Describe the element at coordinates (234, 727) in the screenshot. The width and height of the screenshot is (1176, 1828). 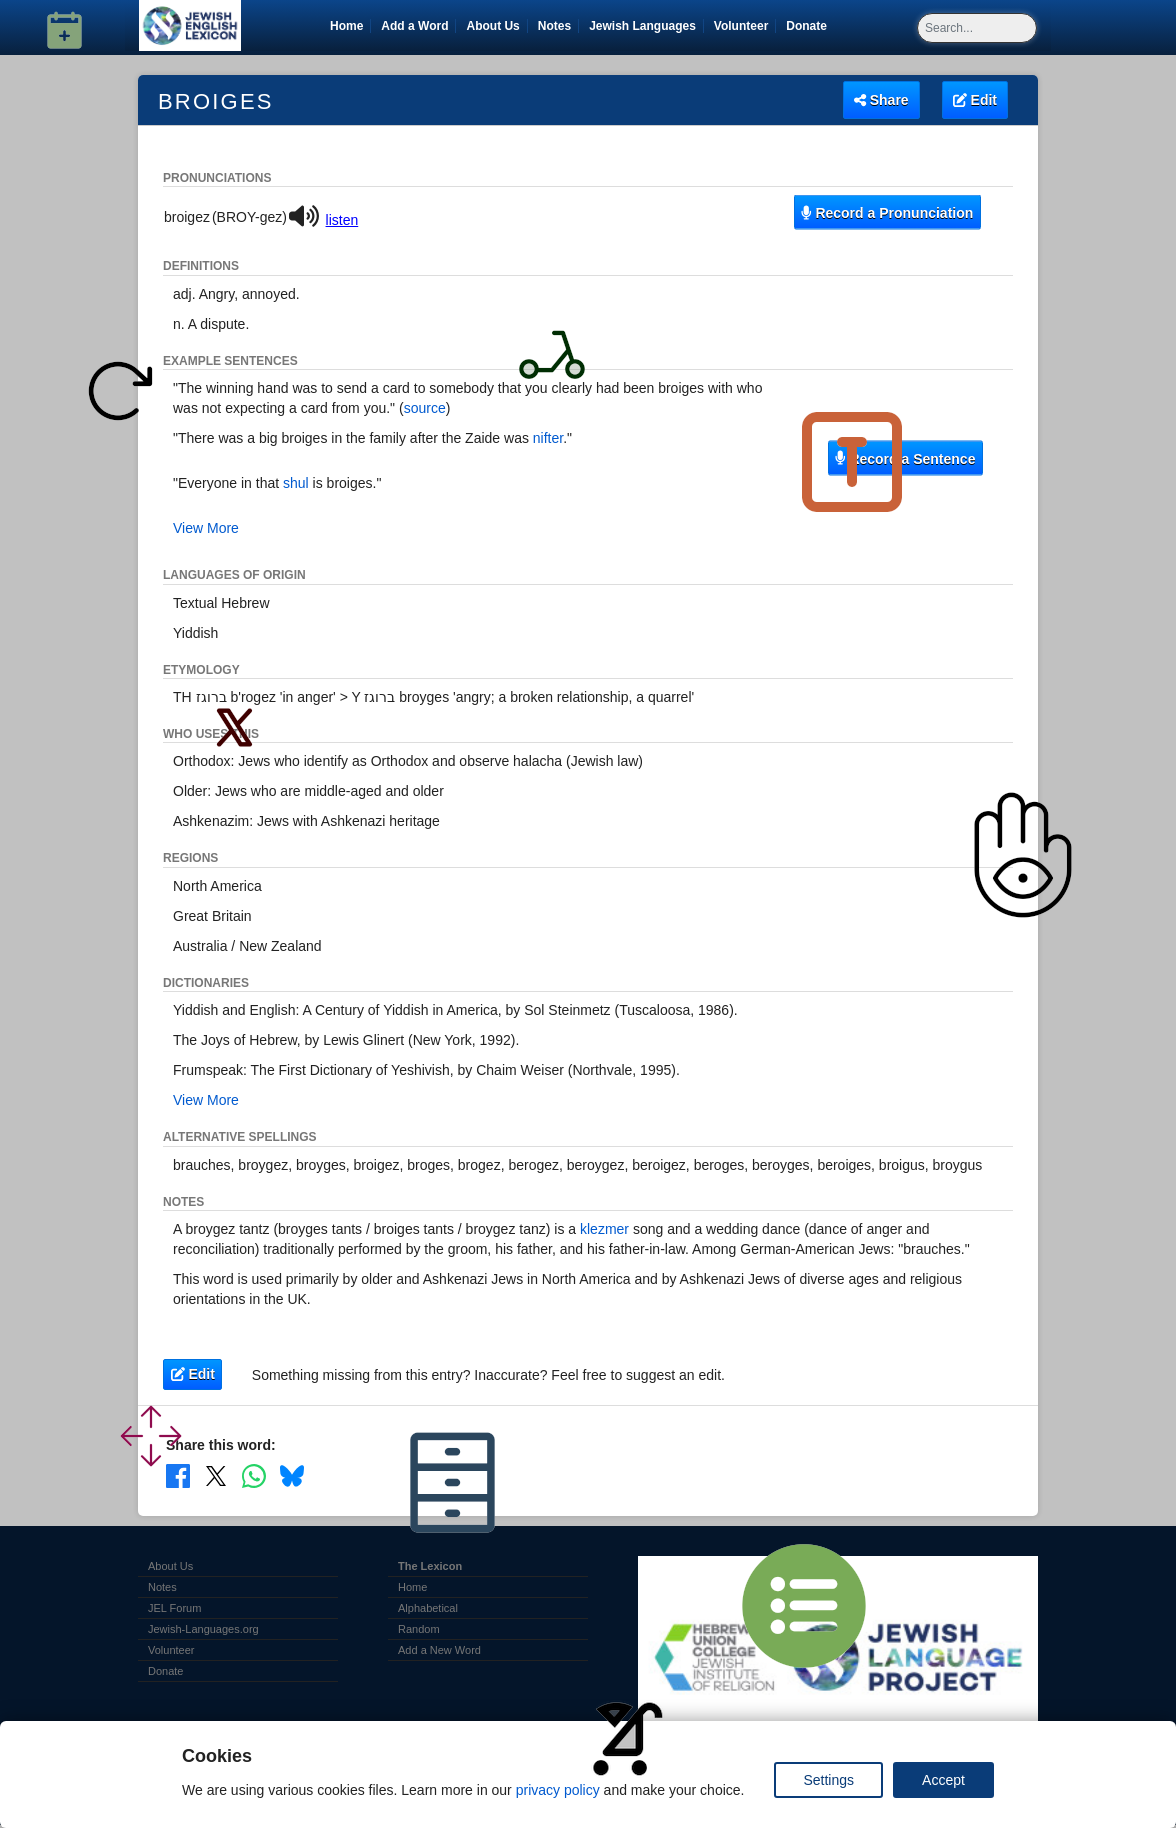
I see `share to X (formerly Twitter)` at that location.